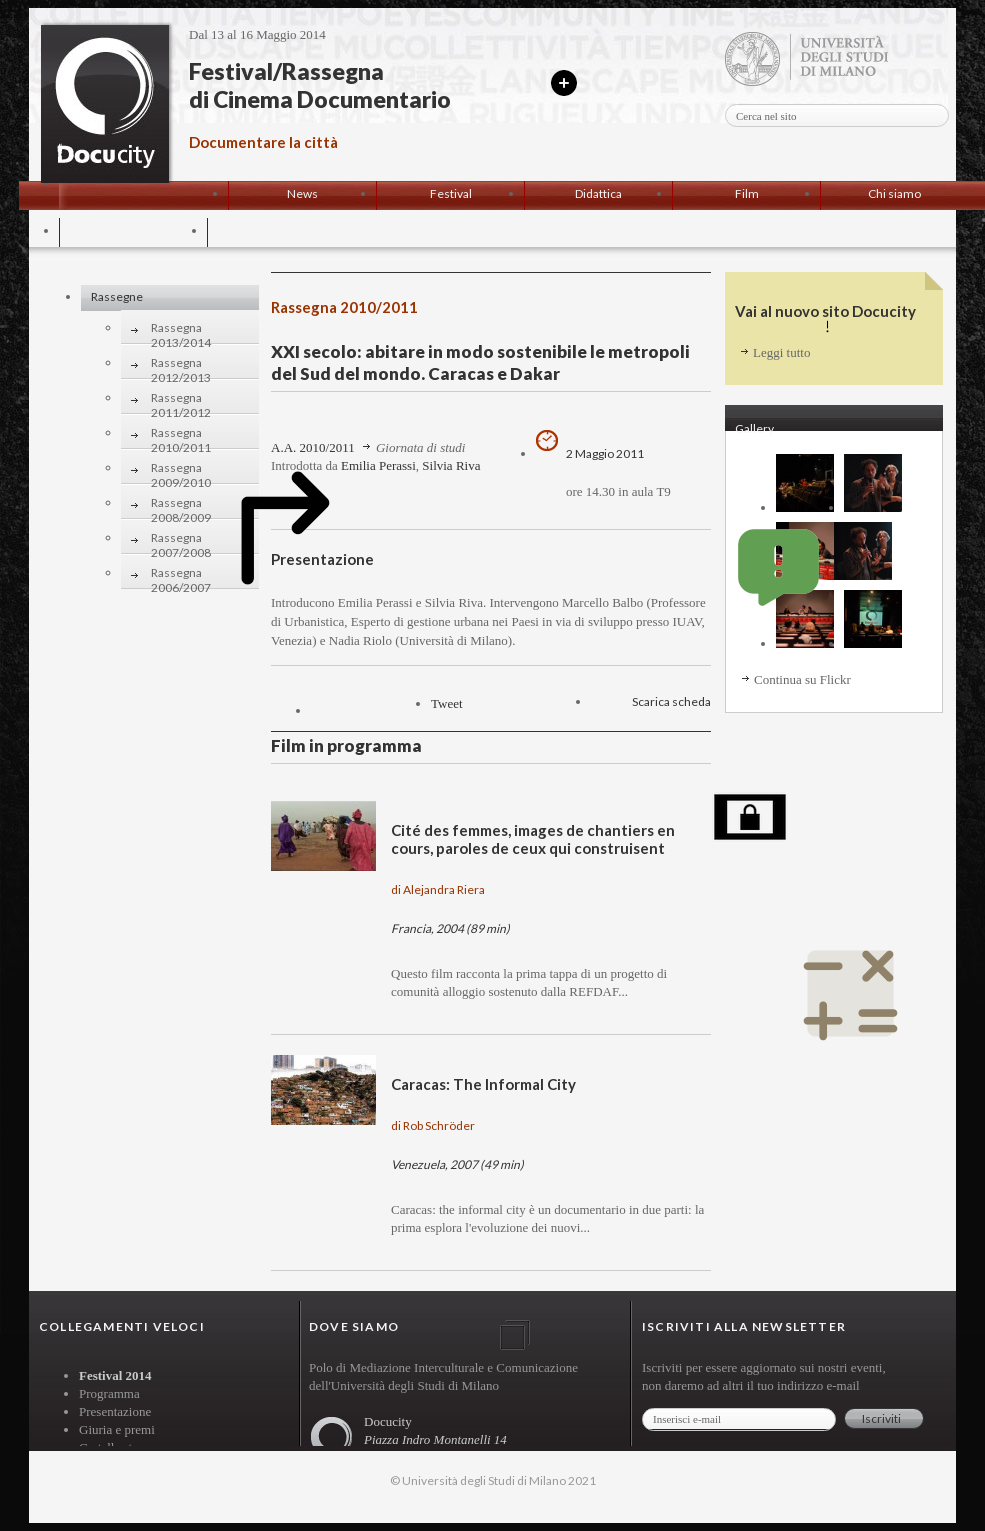  What do you see at coordinates (515, 1335) in the screenshot?
I see `copy to clipboard` at bounding box center [515, 1335].